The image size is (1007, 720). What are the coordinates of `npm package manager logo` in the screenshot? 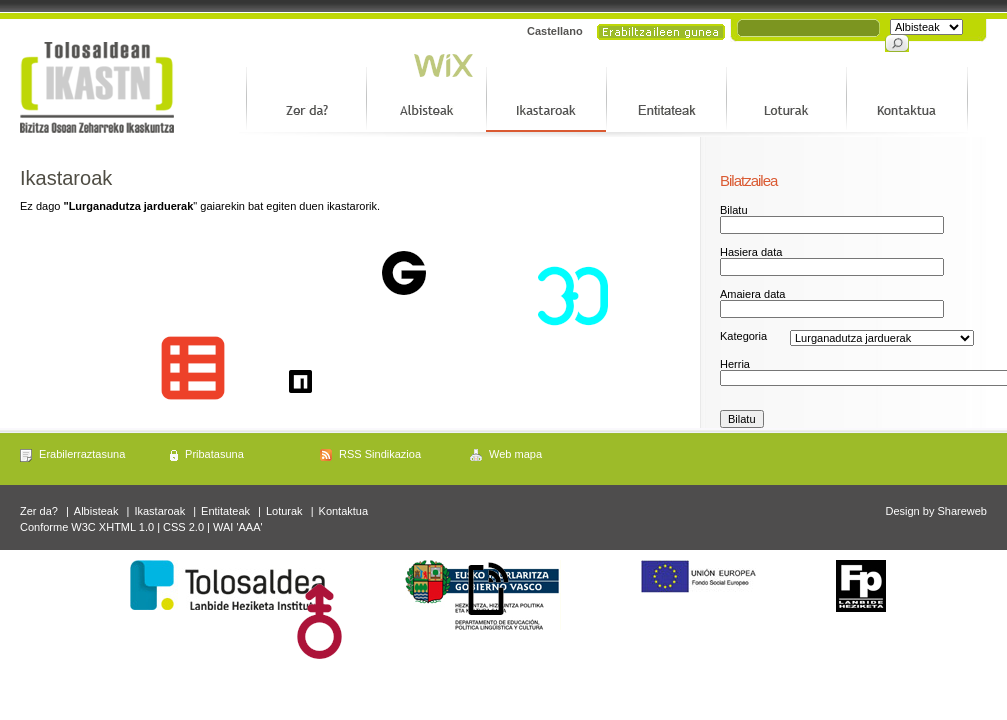 It's located at (300, 381).